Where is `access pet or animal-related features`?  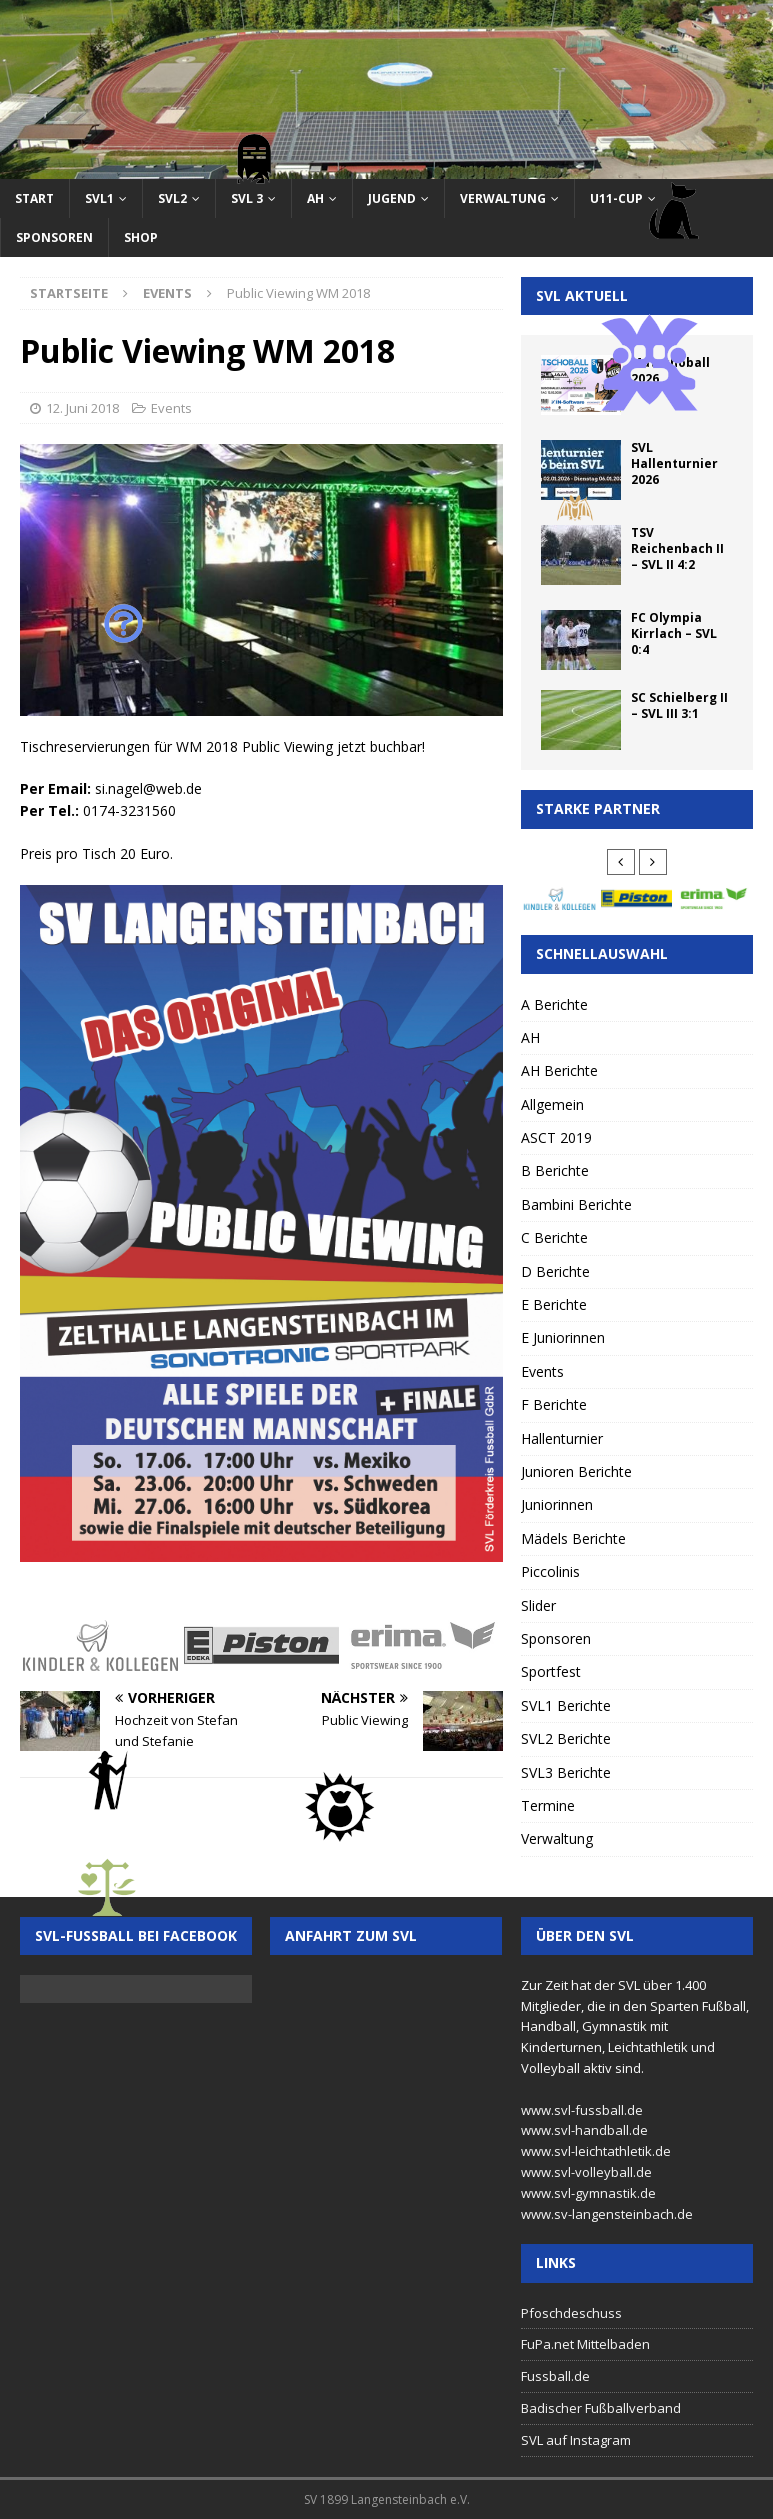
access pet or animal-related features is located at coordinates (674, 211).